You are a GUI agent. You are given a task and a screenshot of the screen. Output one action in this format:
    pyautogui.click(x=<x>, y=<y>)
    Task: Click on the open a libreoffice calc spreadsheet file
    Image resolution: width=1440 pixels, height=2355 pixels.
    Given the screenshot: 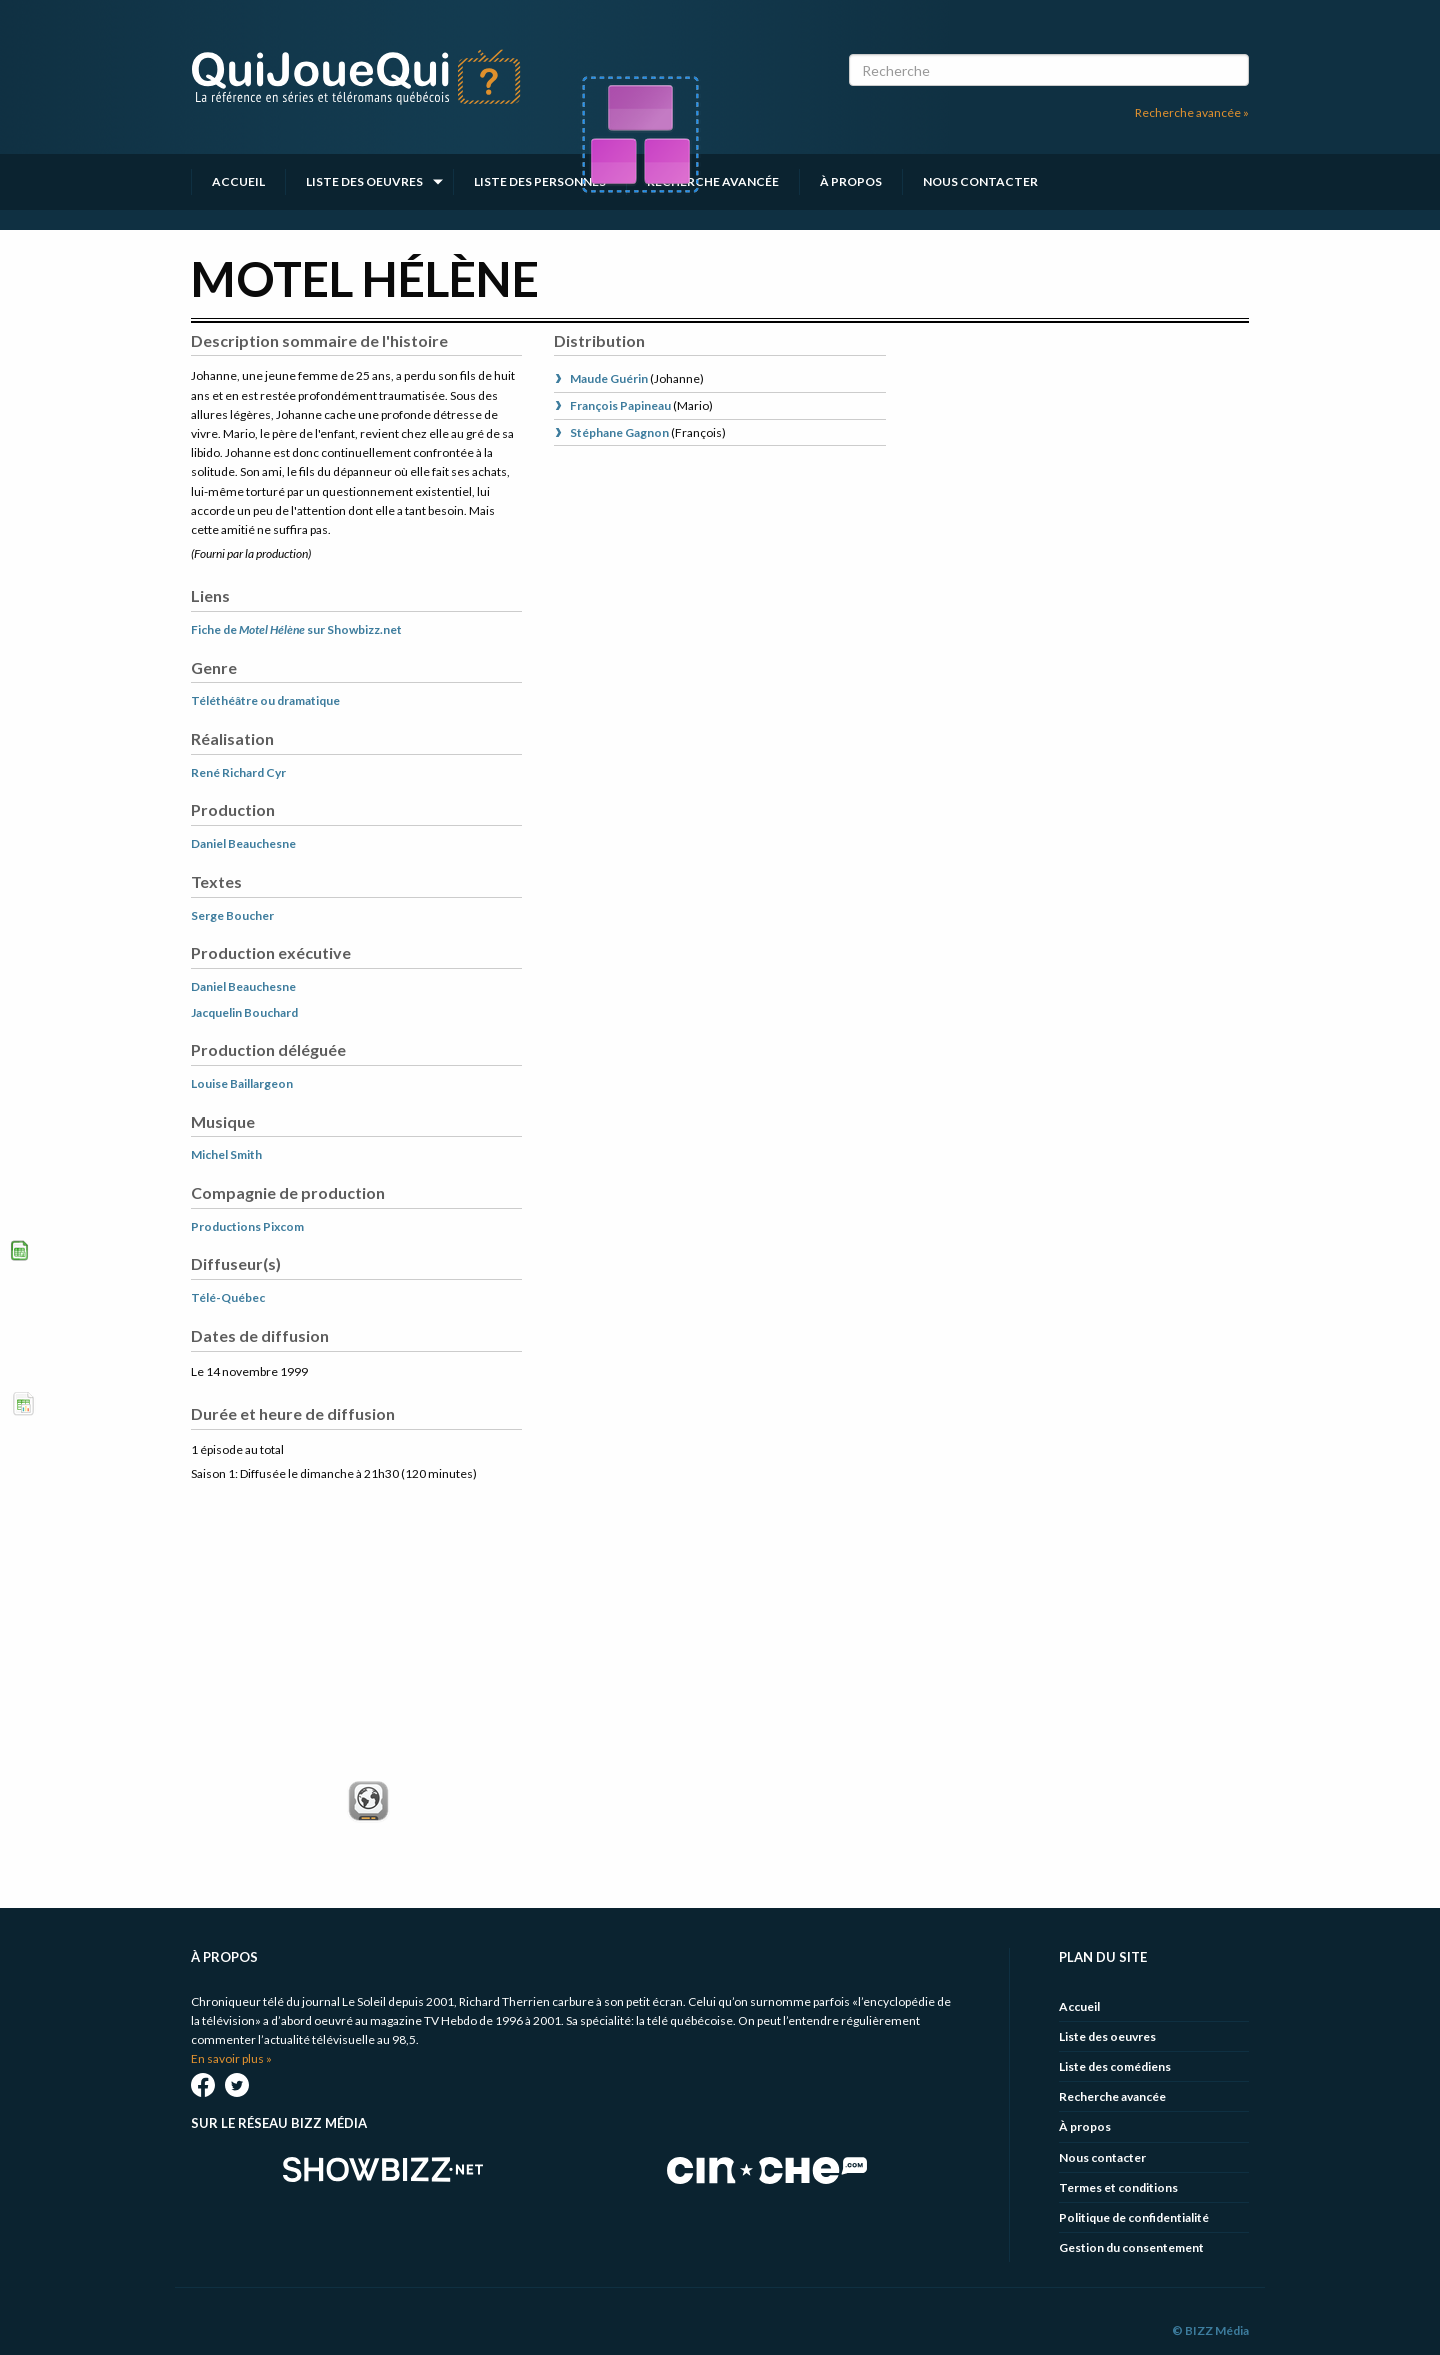 What is the action you would take?
    pyautogui.click(x=19, y=1250)
    